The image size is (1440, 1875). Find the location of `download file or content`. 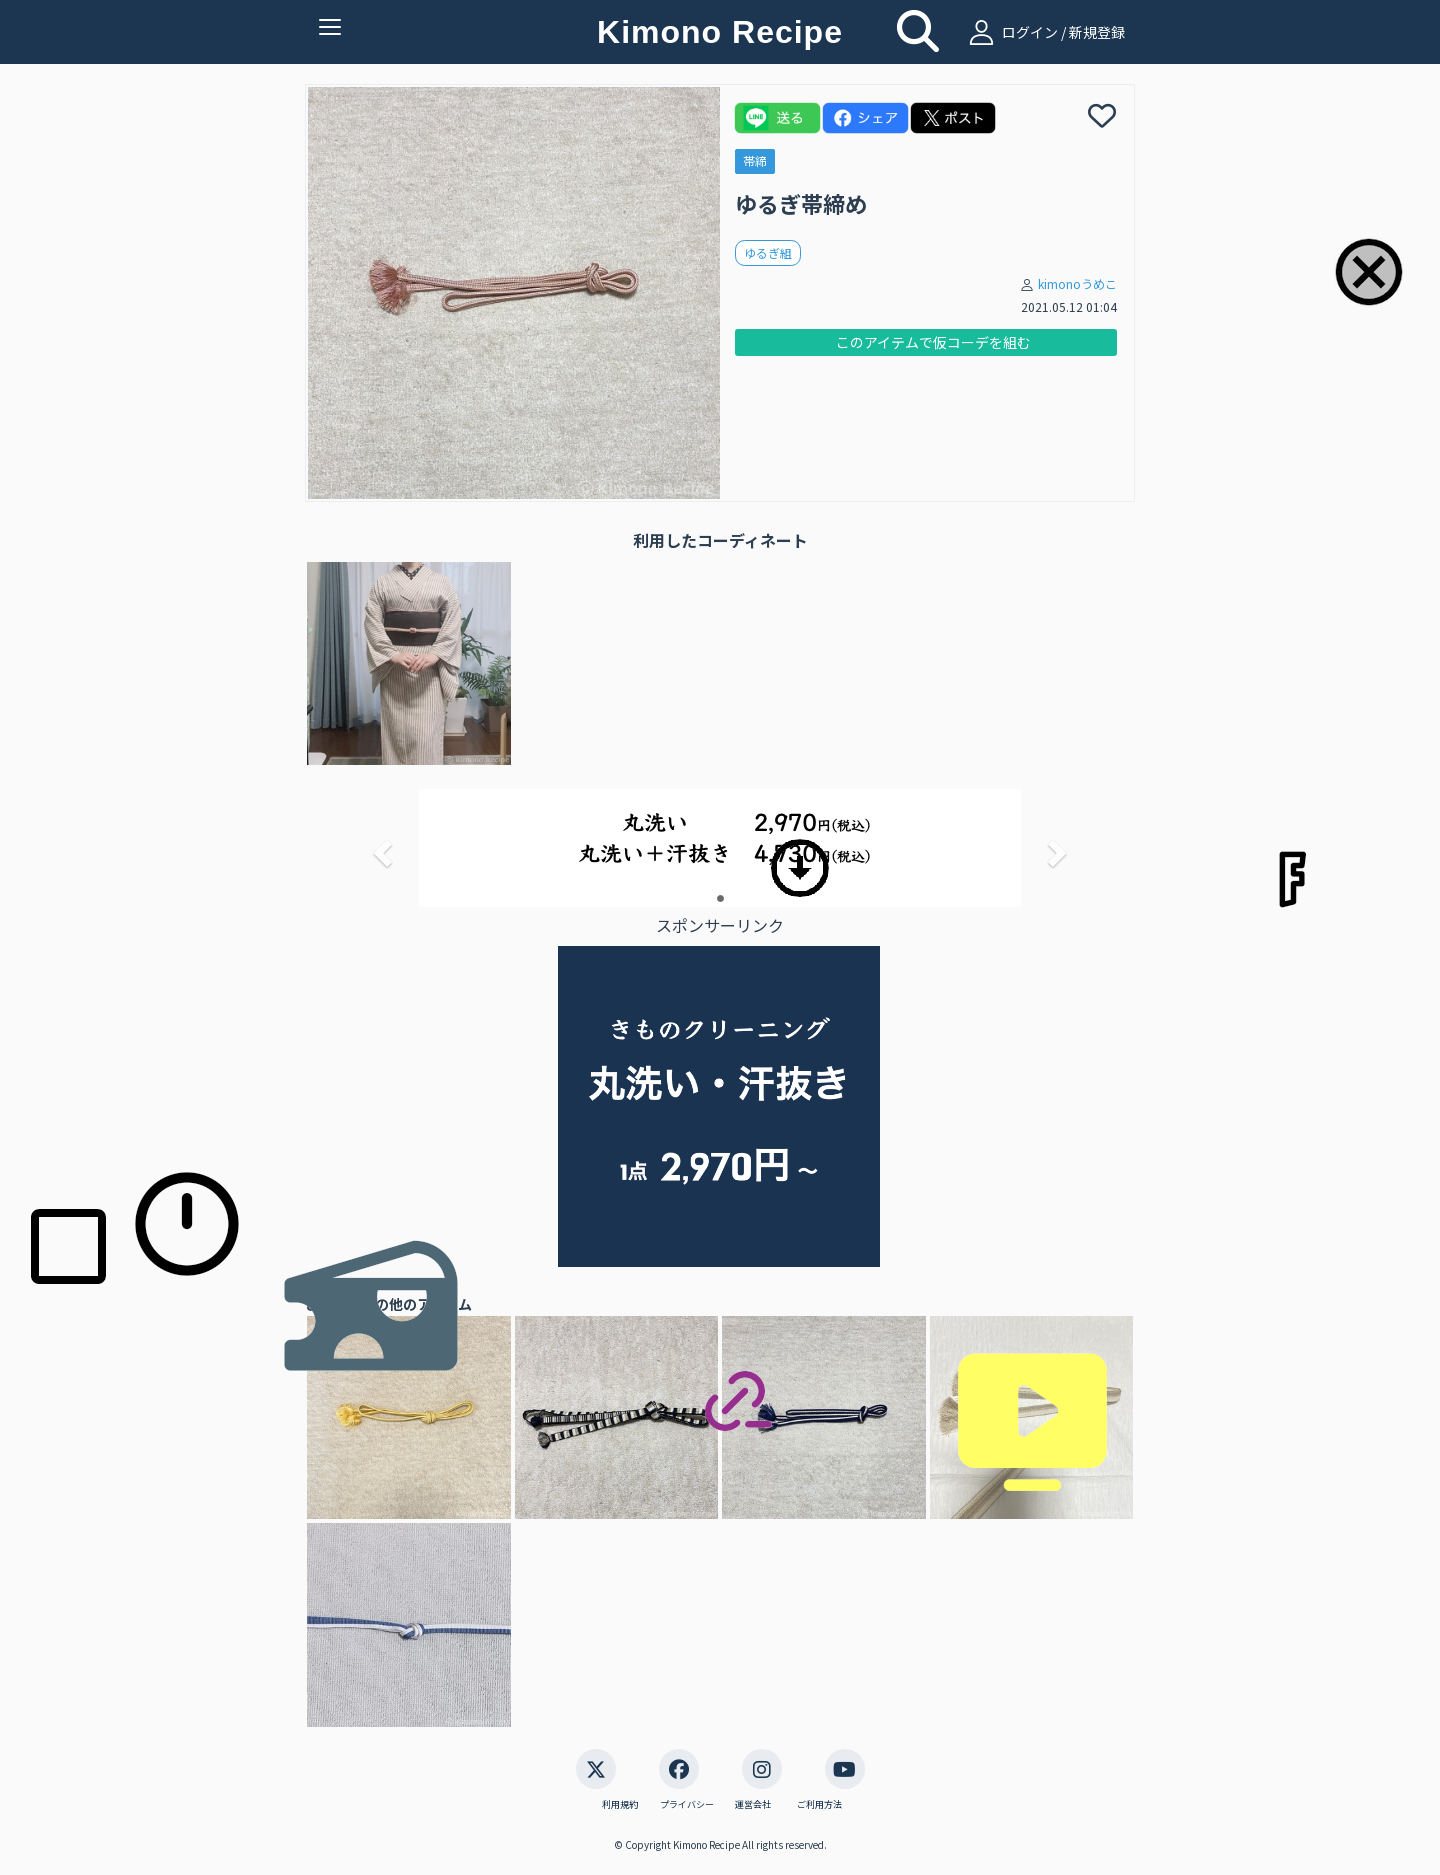

download file or content is located at coordinates (800, 868).